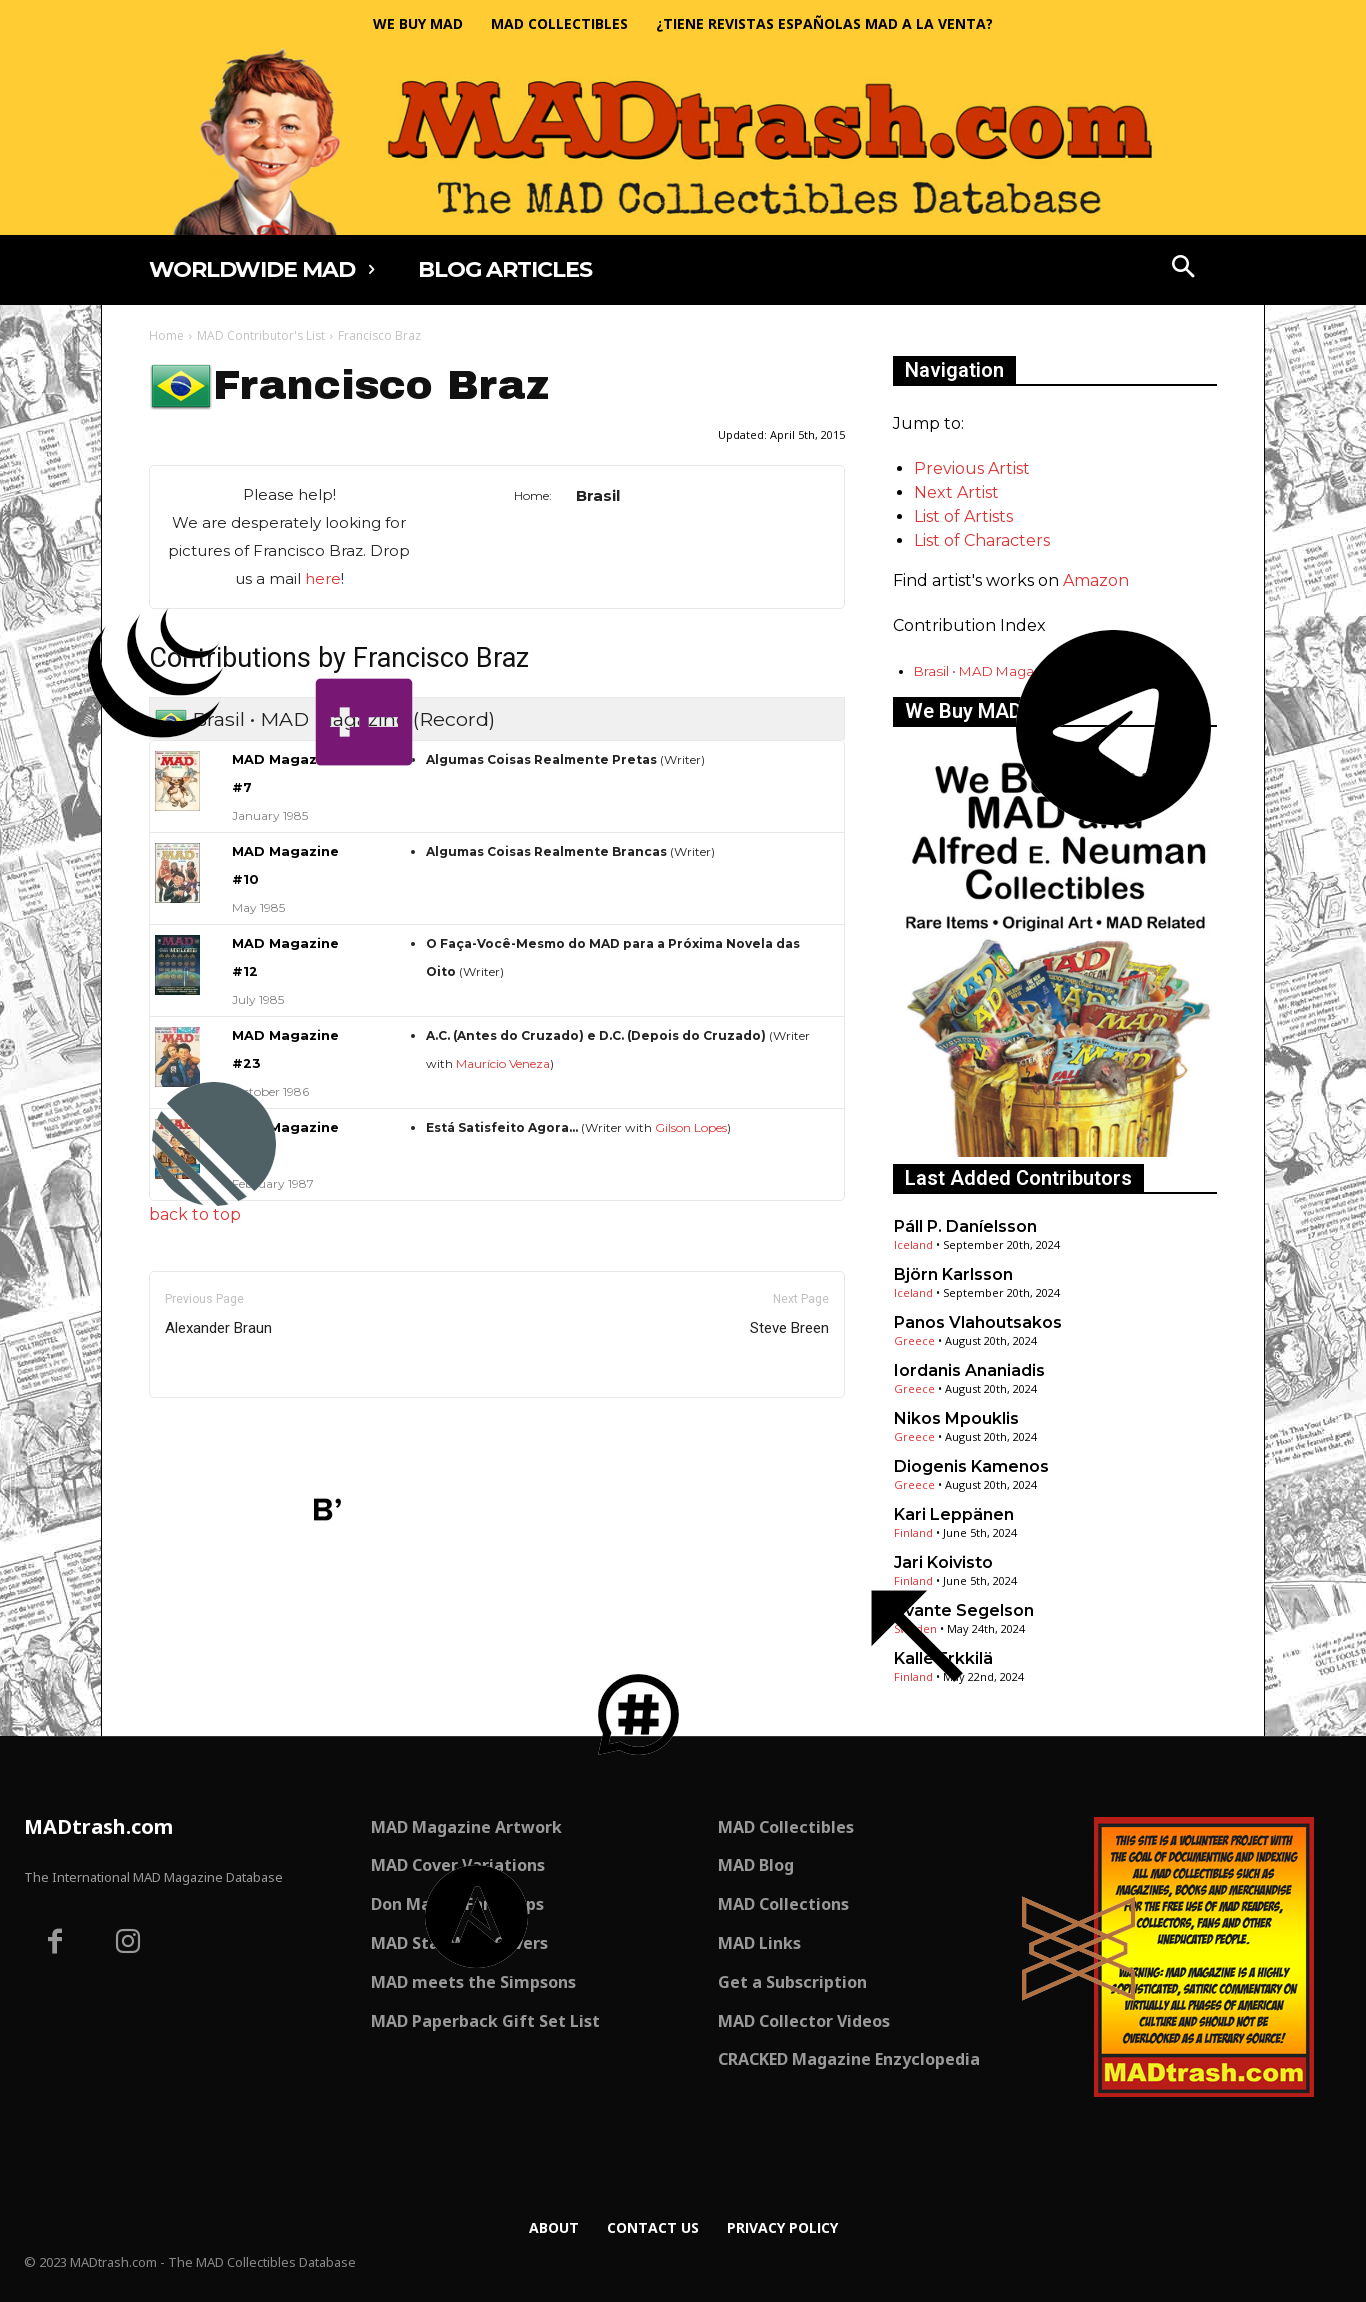 The height and width of the screenshot is (2302, 1366). What do you see at coordinates (476, 1916) in the screenshot?
I see `Ansible automation platform logo` at bounding box center [476, 1916].